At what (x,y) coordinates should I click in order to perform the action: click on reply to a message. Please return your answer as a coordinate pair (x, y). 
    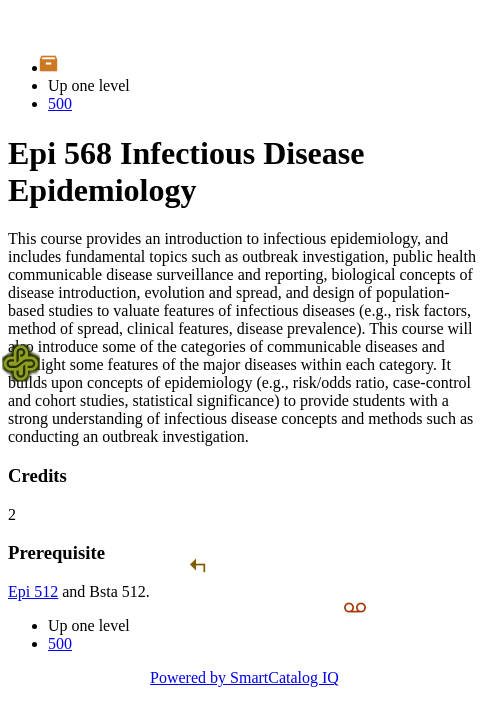
    Looking at the image, I should click on (198, 565).